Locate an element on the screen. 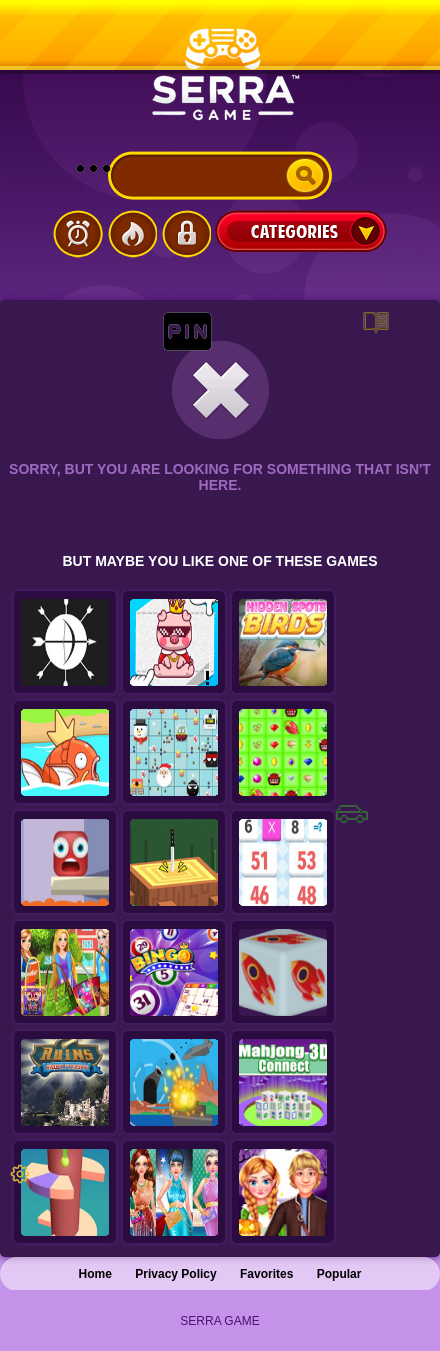 The width and height of the screenshot is (440, 1351). indicates no cellular signal with no internet connection is located at coordinates (197, 673).